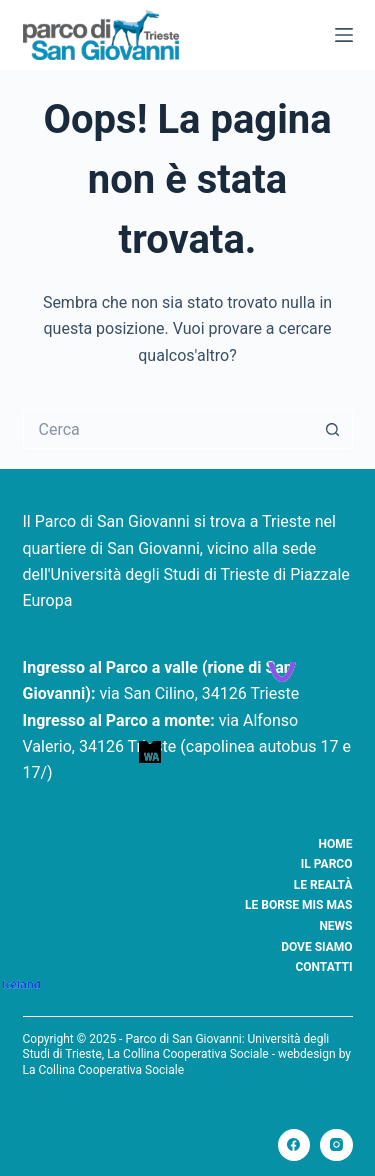 This screenshot has height=1176, width=375. Describe the element at coordinates (282, 672) in the screenshot. I see `visit the voelkner website or store` at that location.